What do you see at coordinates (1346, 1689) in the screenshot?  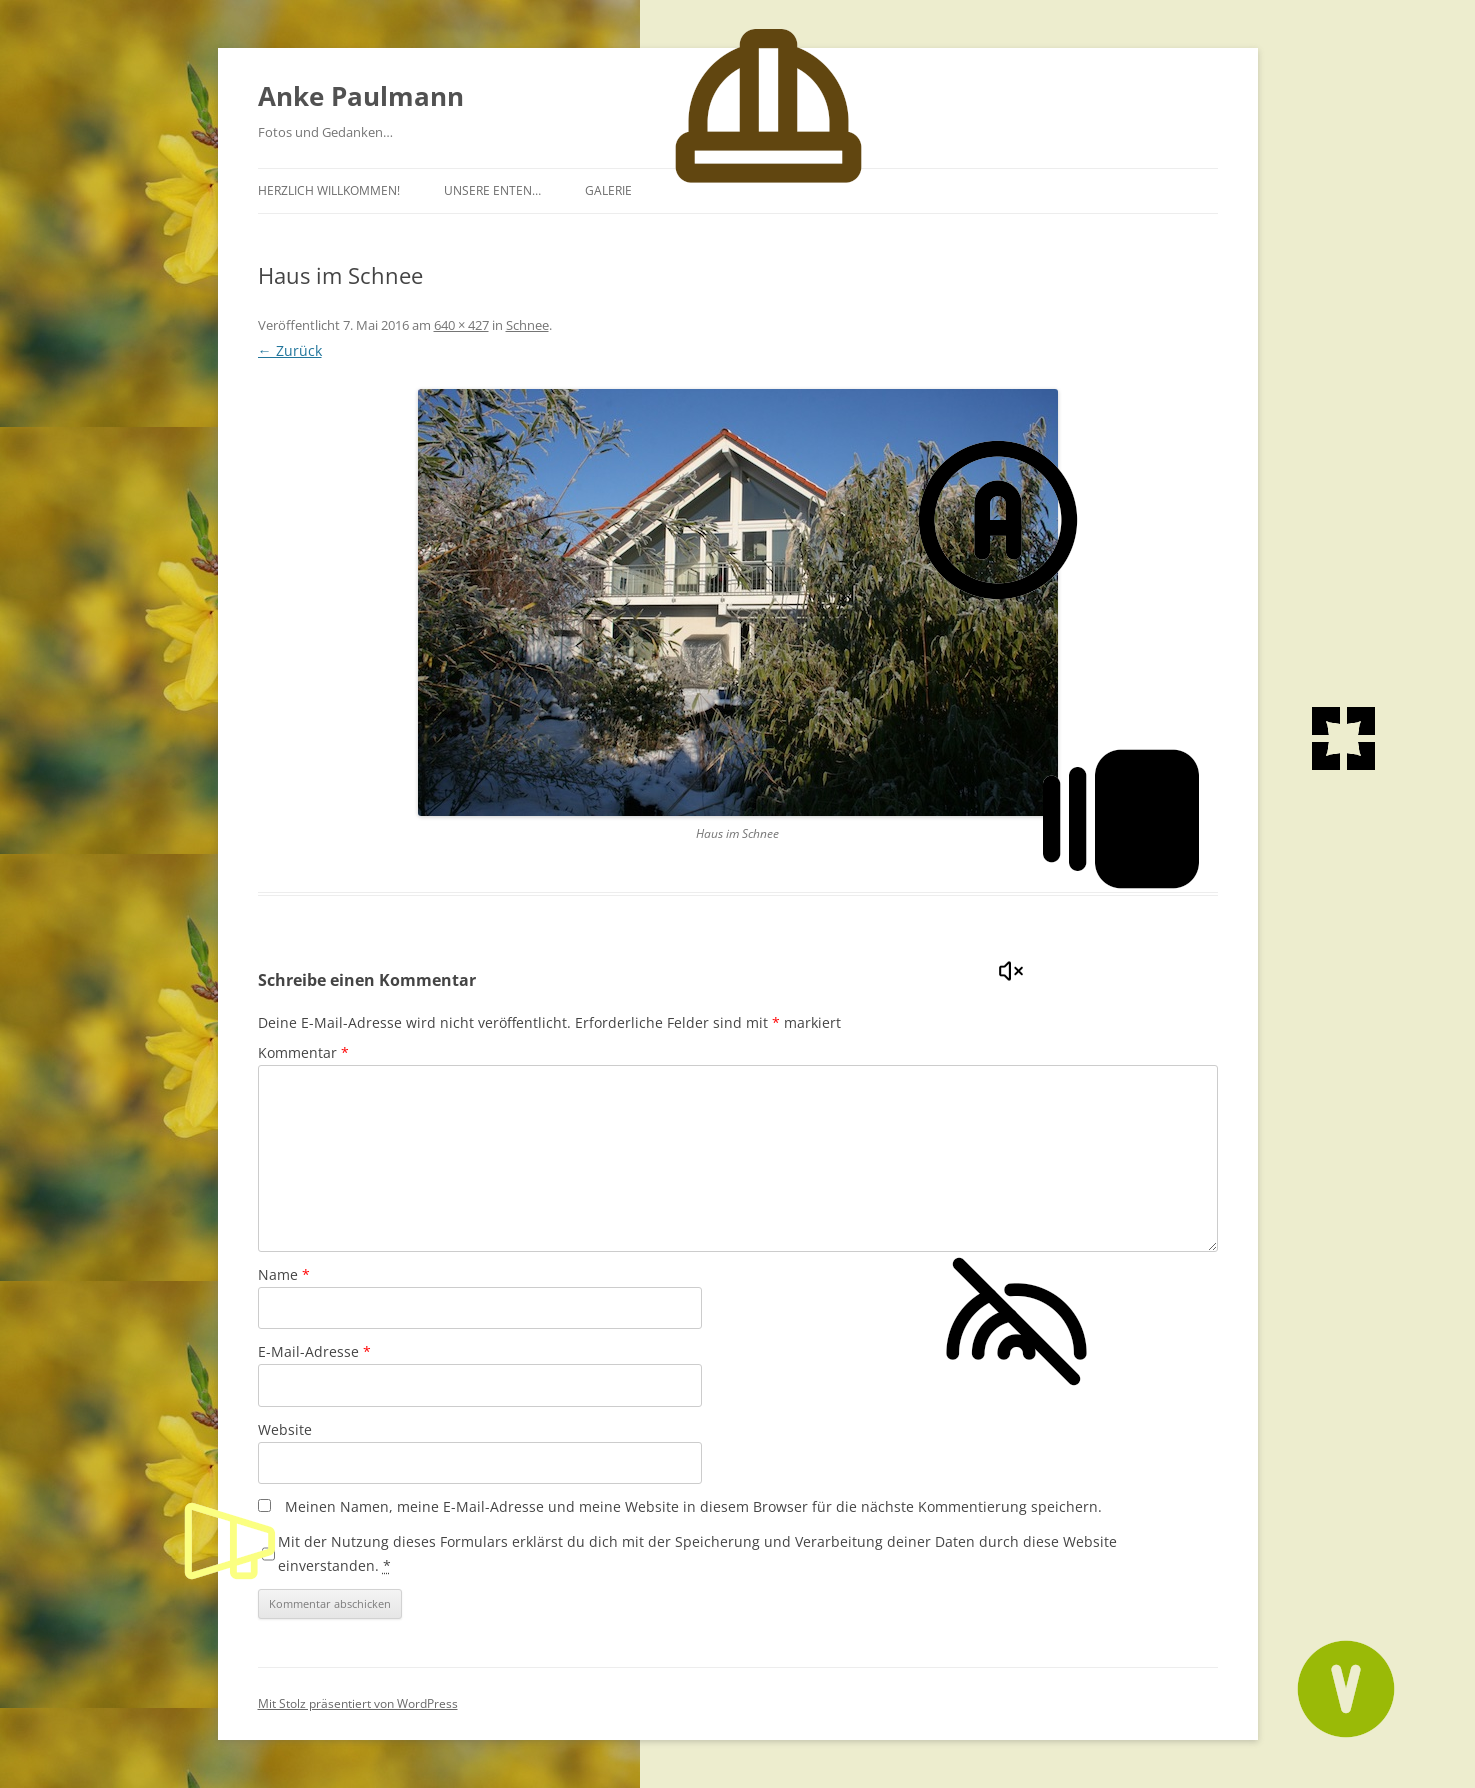 I see `indicates a verified status or badge` at bounding box center [1346, 1689].